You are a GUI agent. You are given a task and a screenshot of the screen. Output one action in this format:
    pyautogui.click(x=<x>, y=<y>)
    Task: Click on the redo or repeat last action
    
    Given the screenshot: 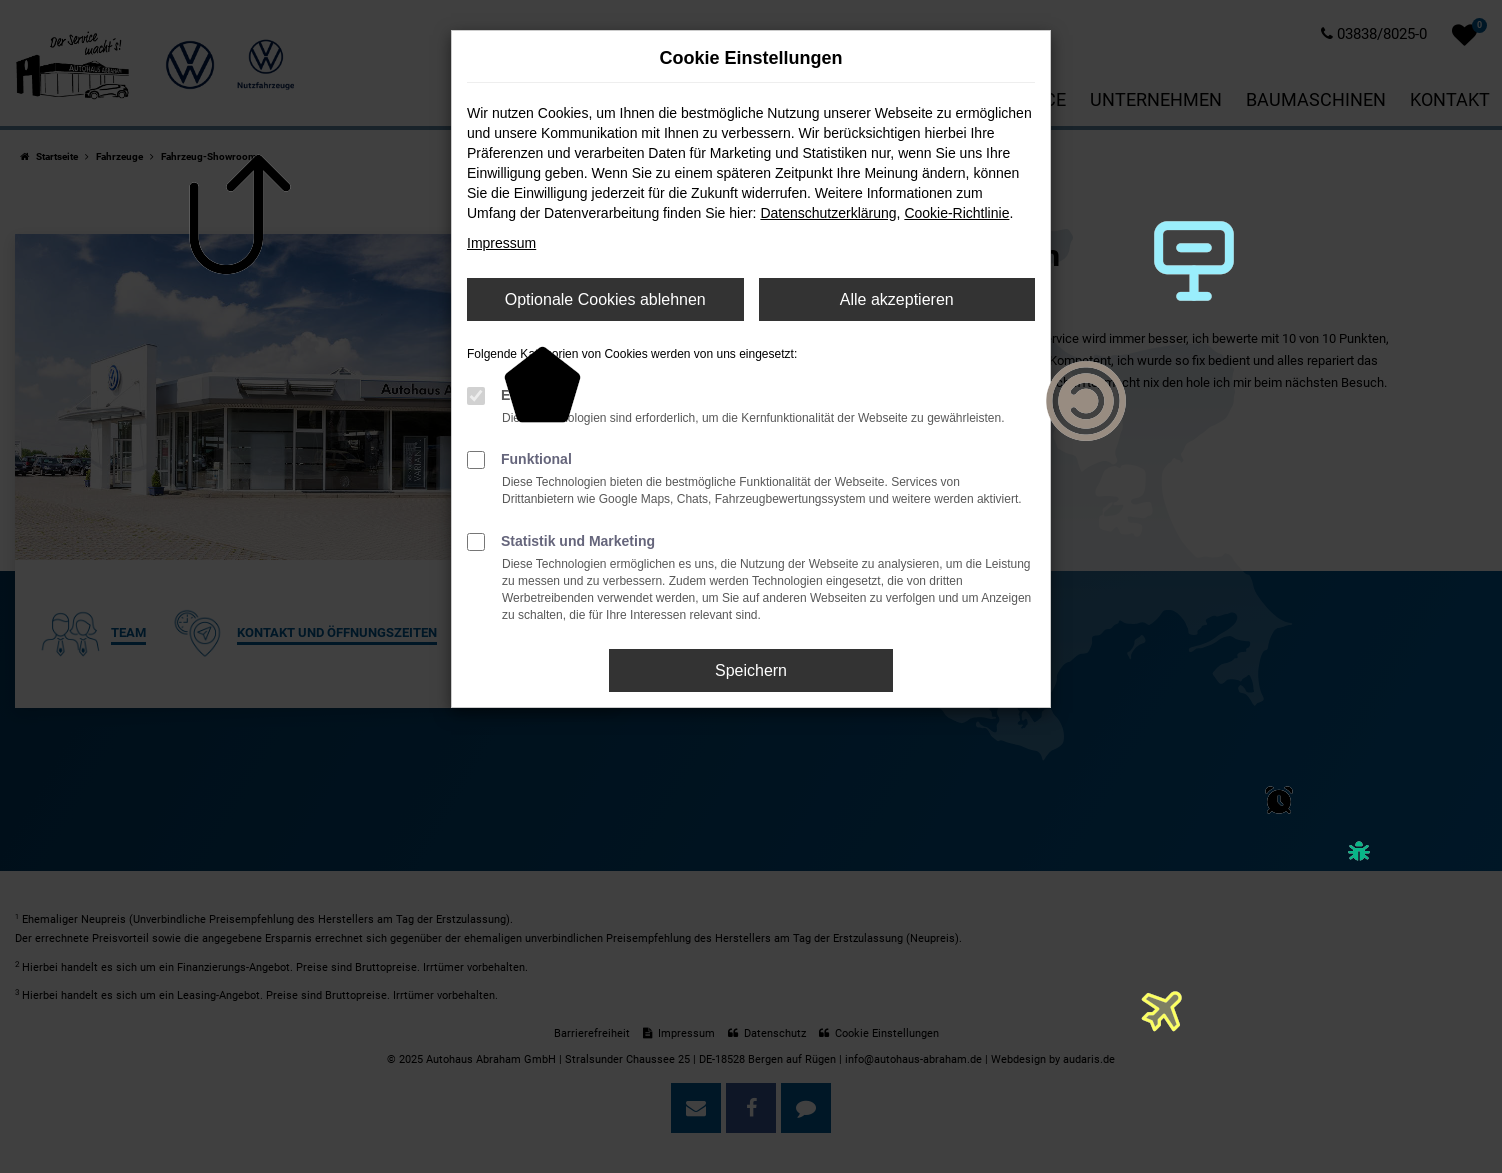 What is the action you would take?
    pyautogui.click(x=235, y=214)
    